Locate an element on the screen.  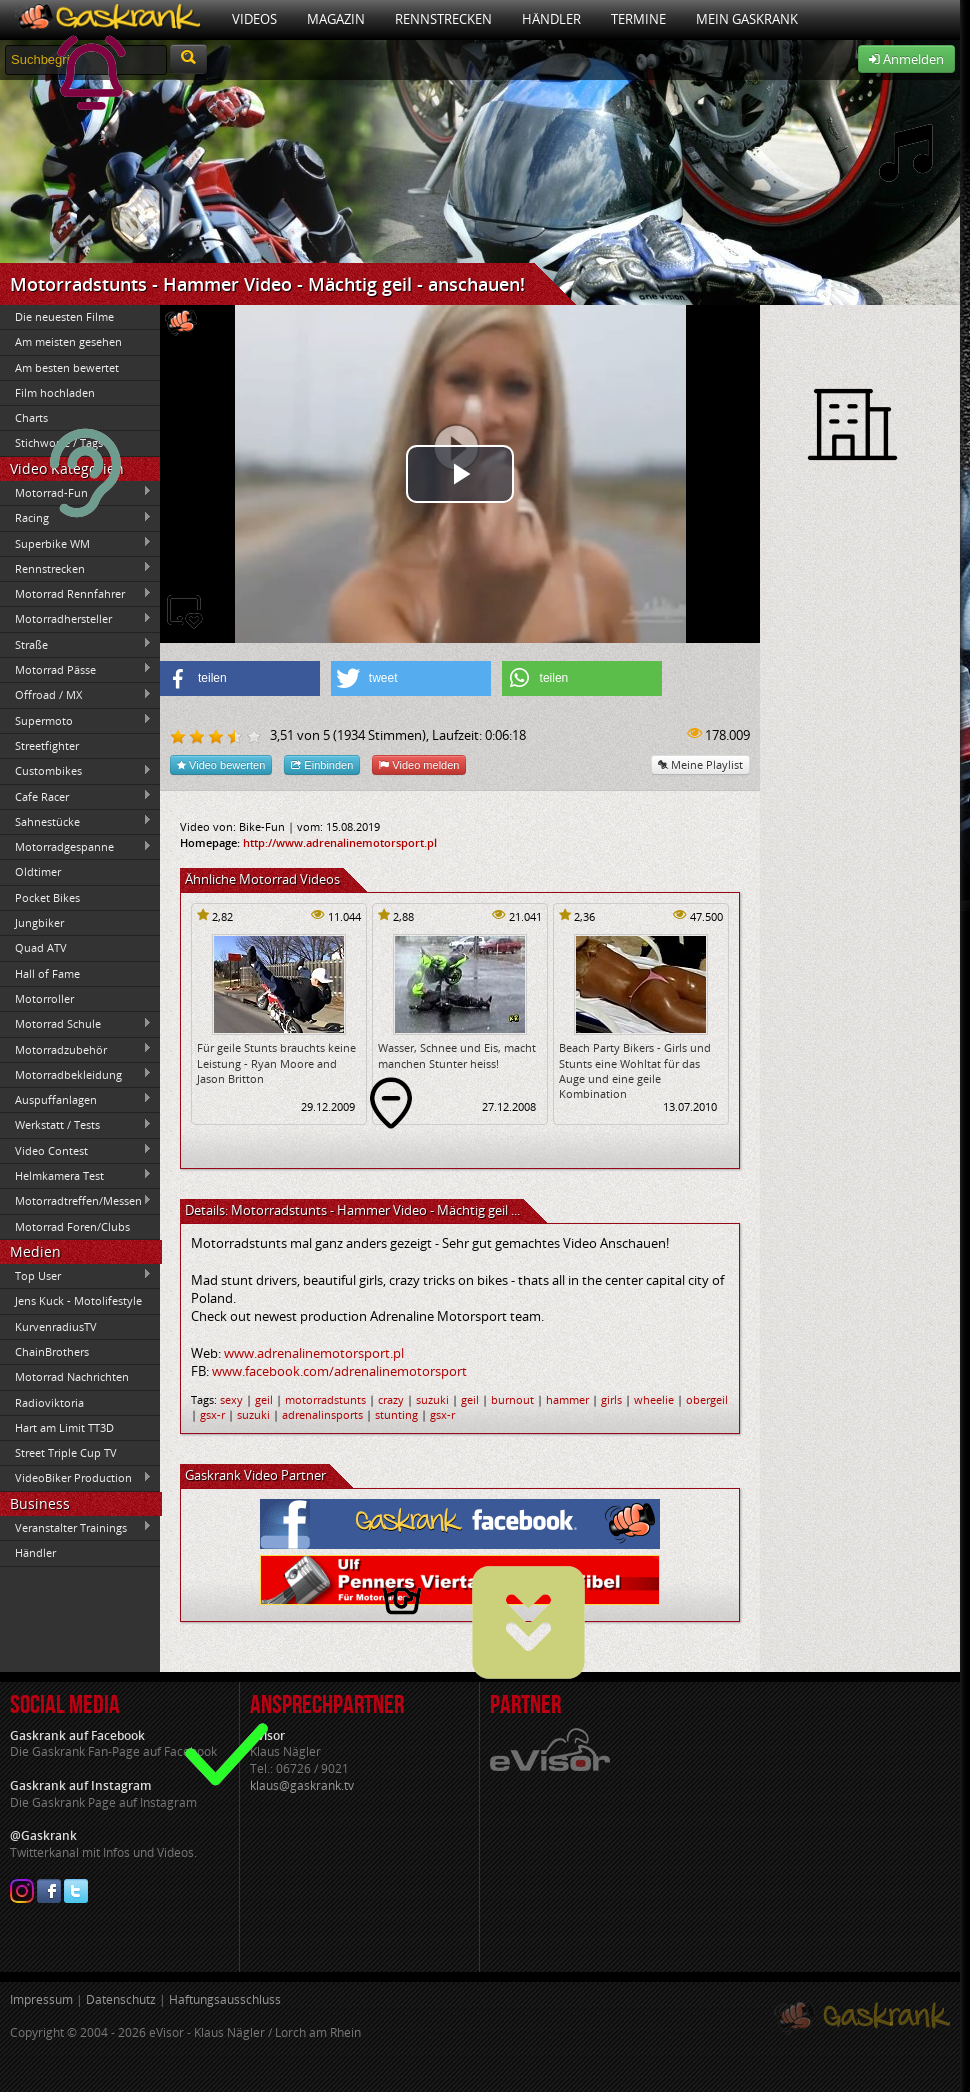
wash hands reminder or hygiene indicator is located at coordinates (402, 1601).